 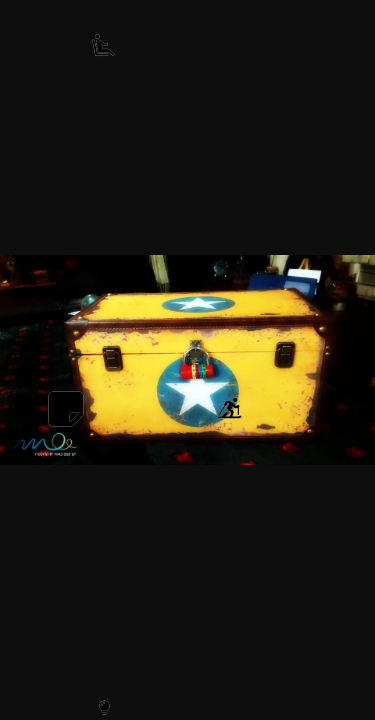 I want to click on select extra legroom or recline seating, so click(x=103, y=45).